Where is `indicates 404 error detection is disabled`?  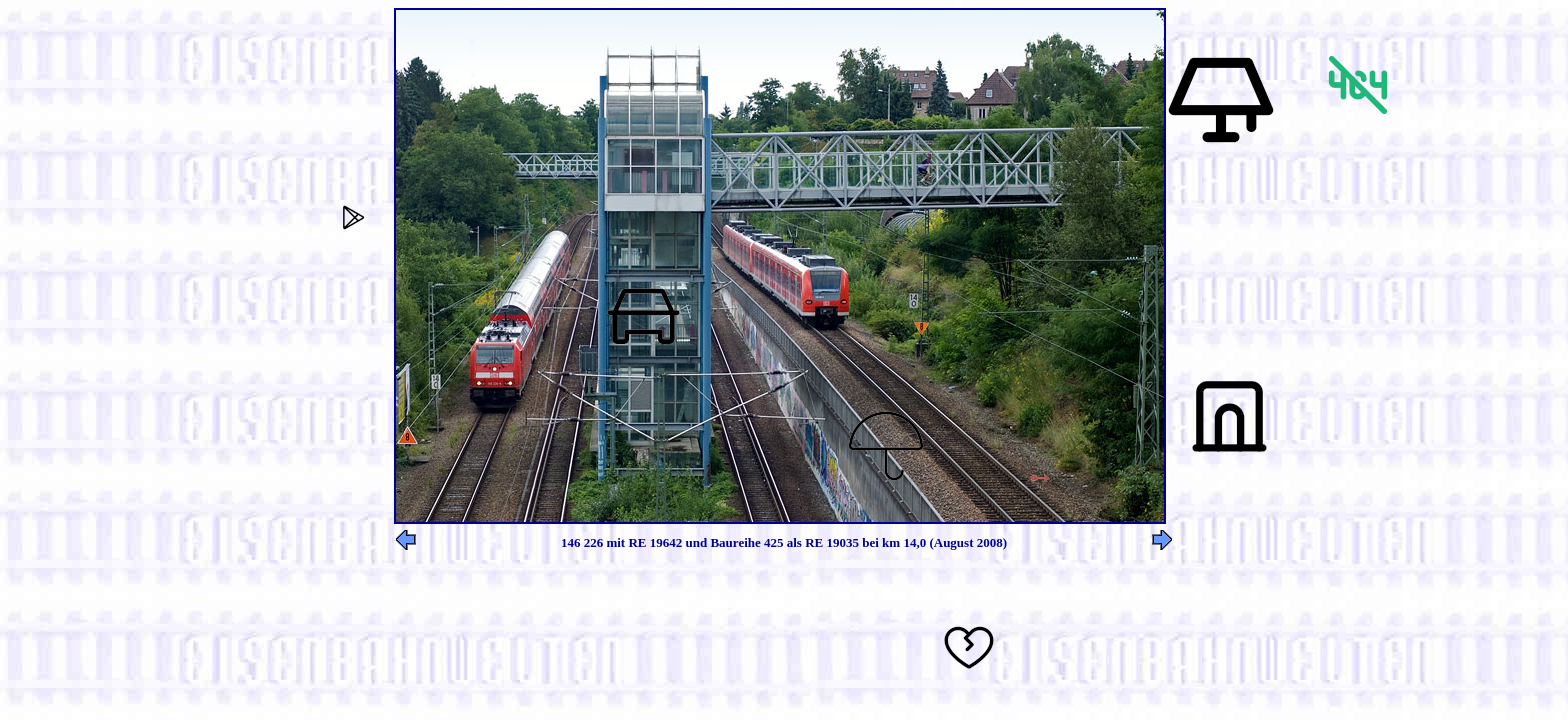 indicates 404 error detection is disabled is located at coordinates (1358, 85).